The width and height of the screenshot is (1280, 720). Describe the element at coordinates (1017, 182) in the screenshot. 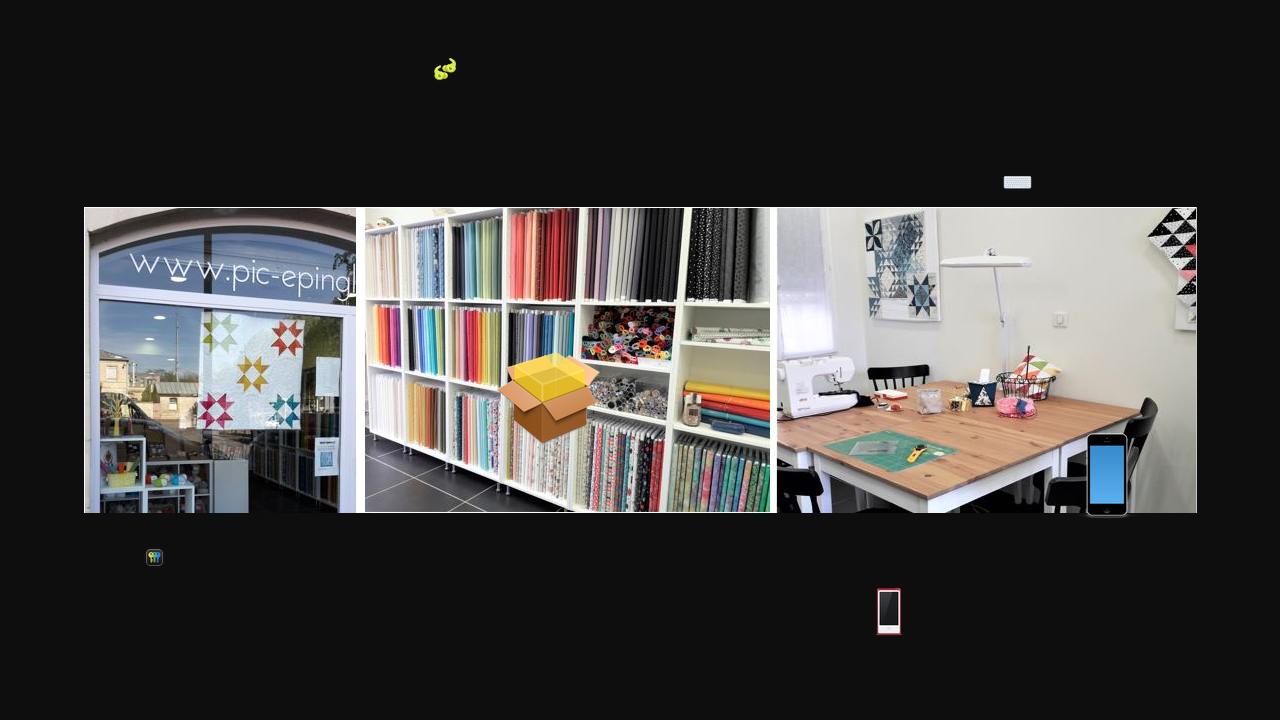

I see `bluetooth keyboard connected` at that location.